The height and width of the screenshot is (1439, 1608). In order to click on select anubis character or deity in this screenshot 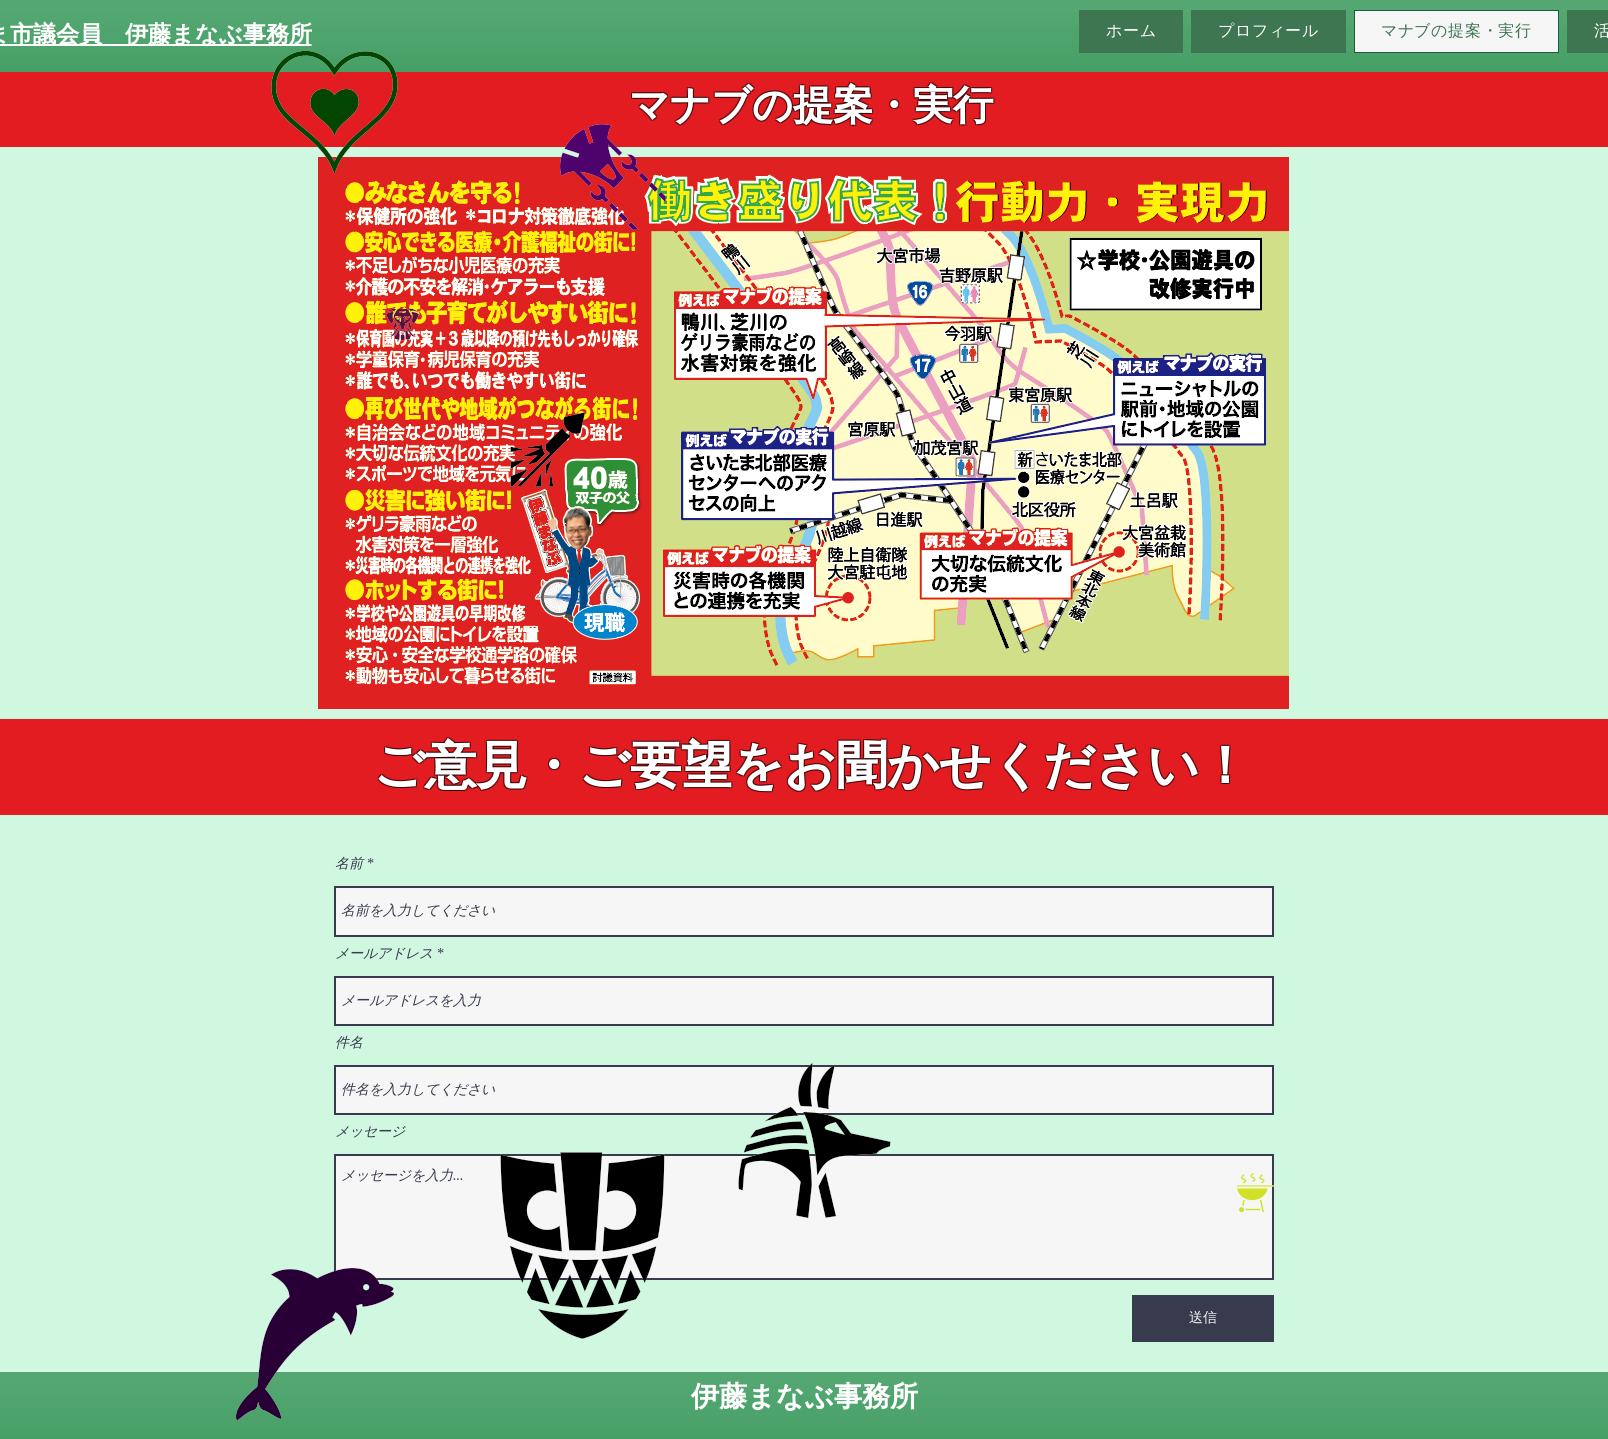, I will do `click(814, 1140)`.